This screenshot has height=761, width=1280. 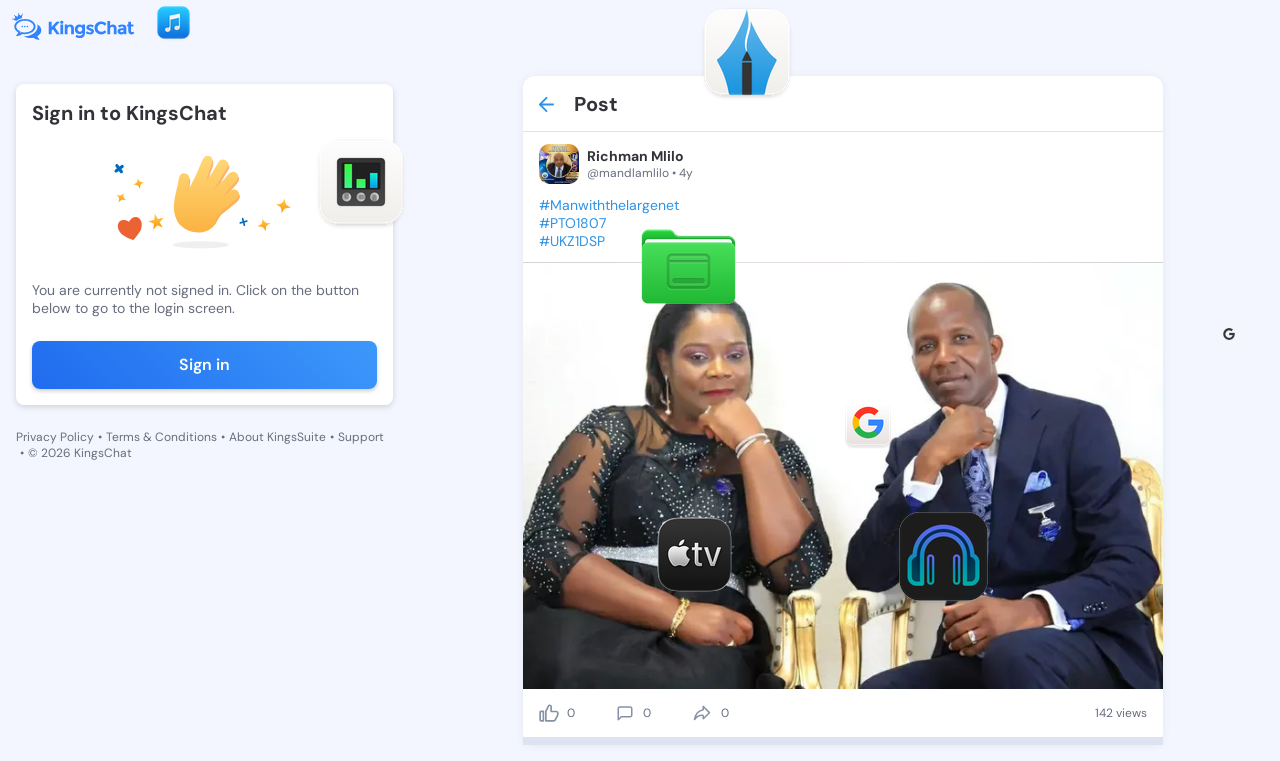 I want to click on open desktop folder, so click(x=688, y=266).